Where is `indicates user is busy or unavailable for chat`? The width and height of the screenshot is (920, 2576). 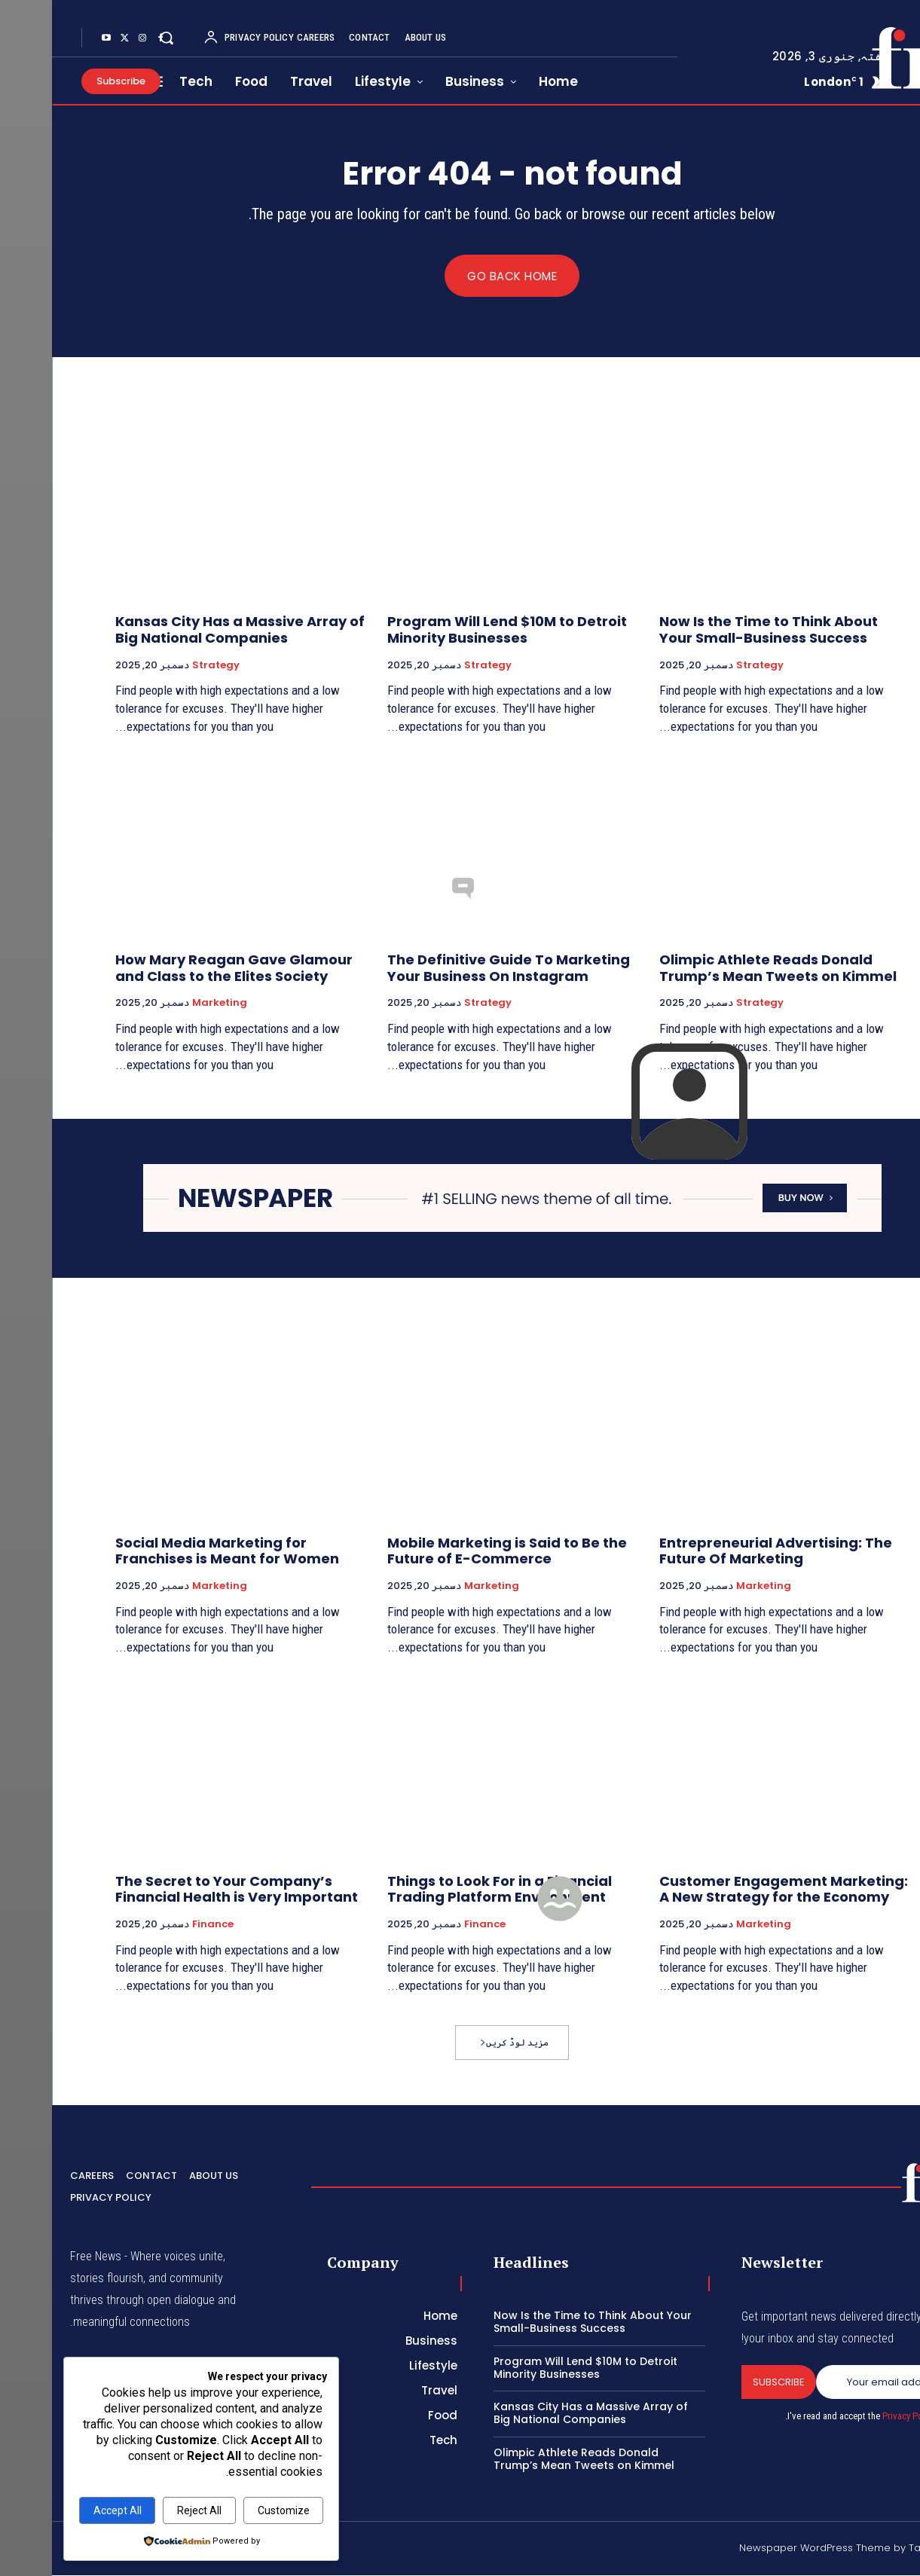
indicates user is busy or unavailable for chat is located at coordinates (463, 888).